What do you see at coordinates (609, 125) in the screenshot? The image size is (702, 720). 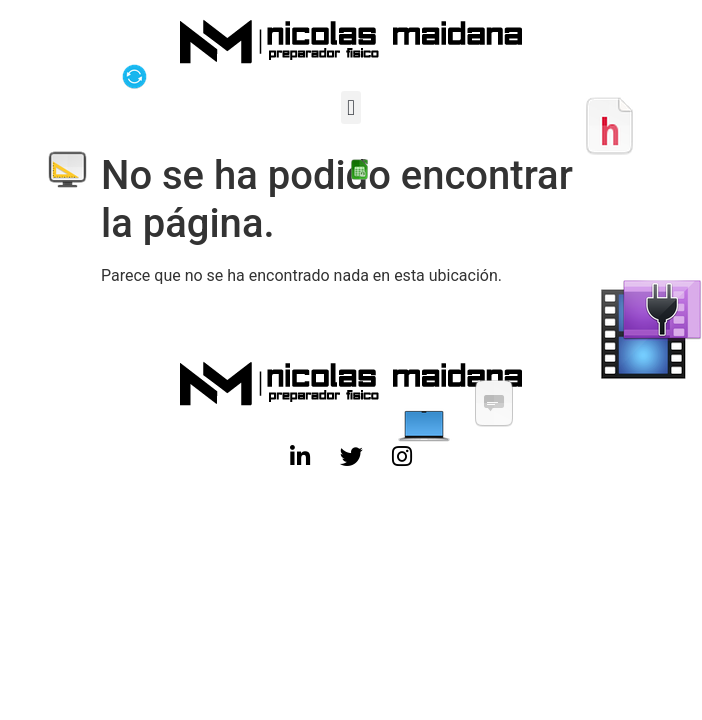 I see `c/c++ header file` at bounding box center [609, 125].